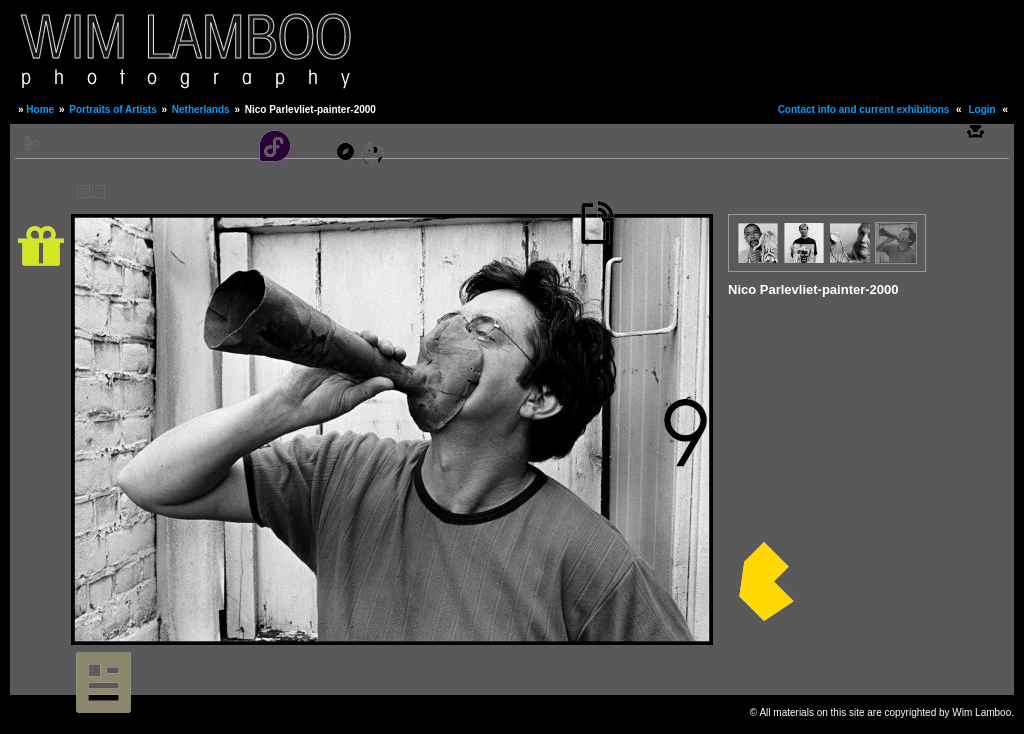 Image resolution: width=1024 pixels, height=734 pixels. Describe the element at coordinates (41, 247) in the screenshot. I see `view or redeem a gift` at that location.